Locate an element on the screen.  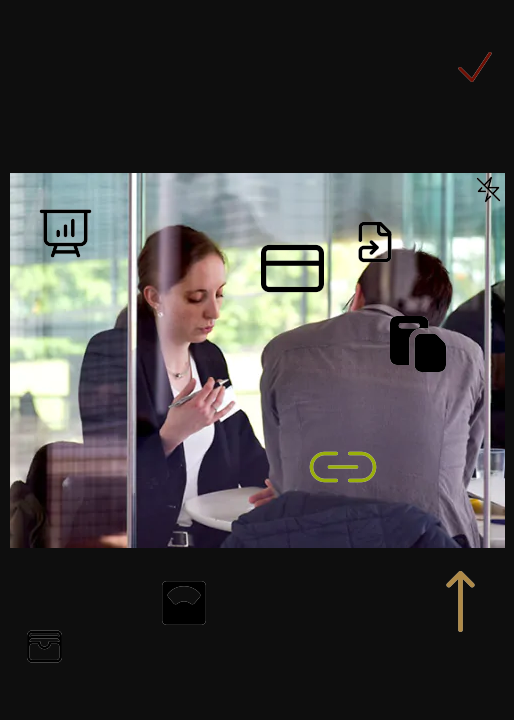
scroll to top of page is located at coordinates (460, 601).